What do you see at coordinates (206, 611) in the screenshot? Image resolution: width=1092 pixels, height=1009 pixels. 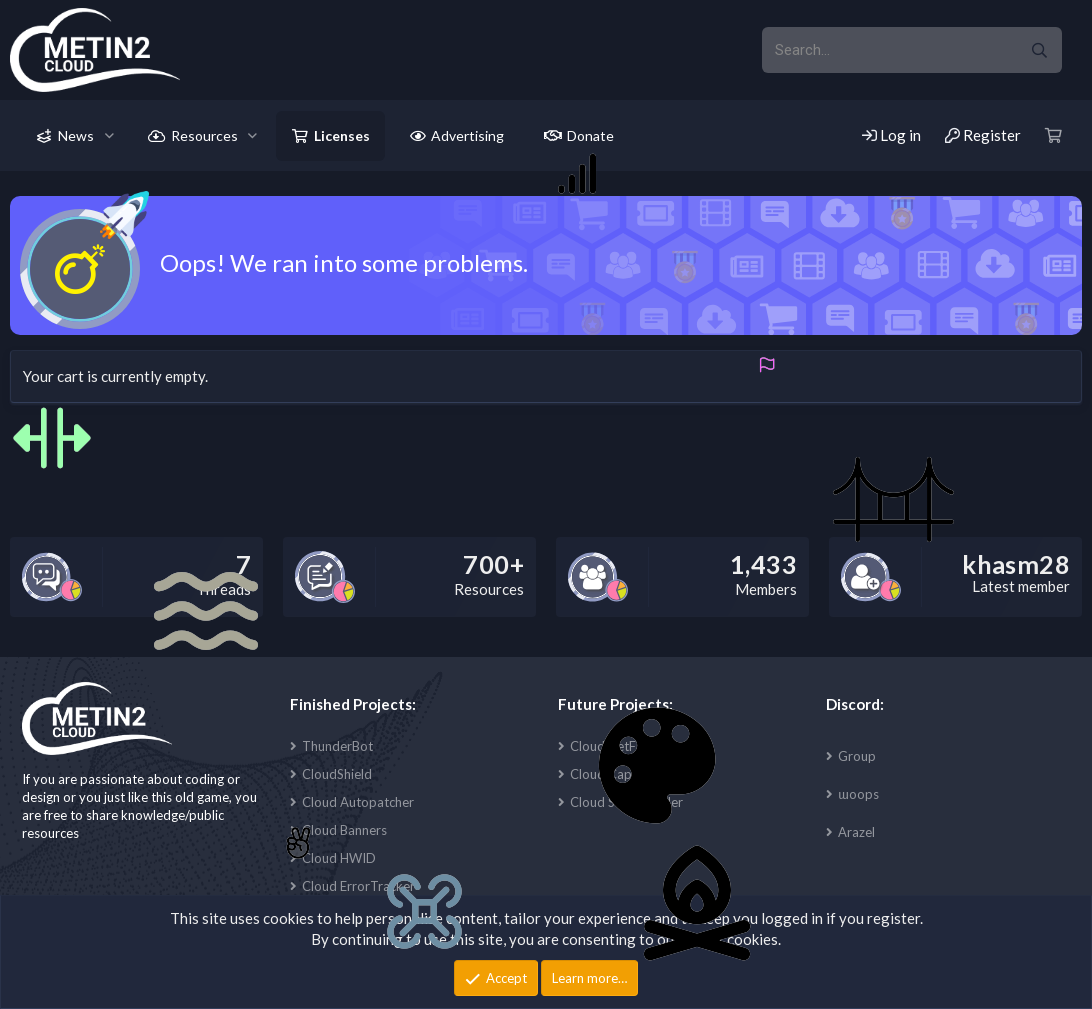 I see `indicates water or aquatic features` at bounding box center [206, 611].